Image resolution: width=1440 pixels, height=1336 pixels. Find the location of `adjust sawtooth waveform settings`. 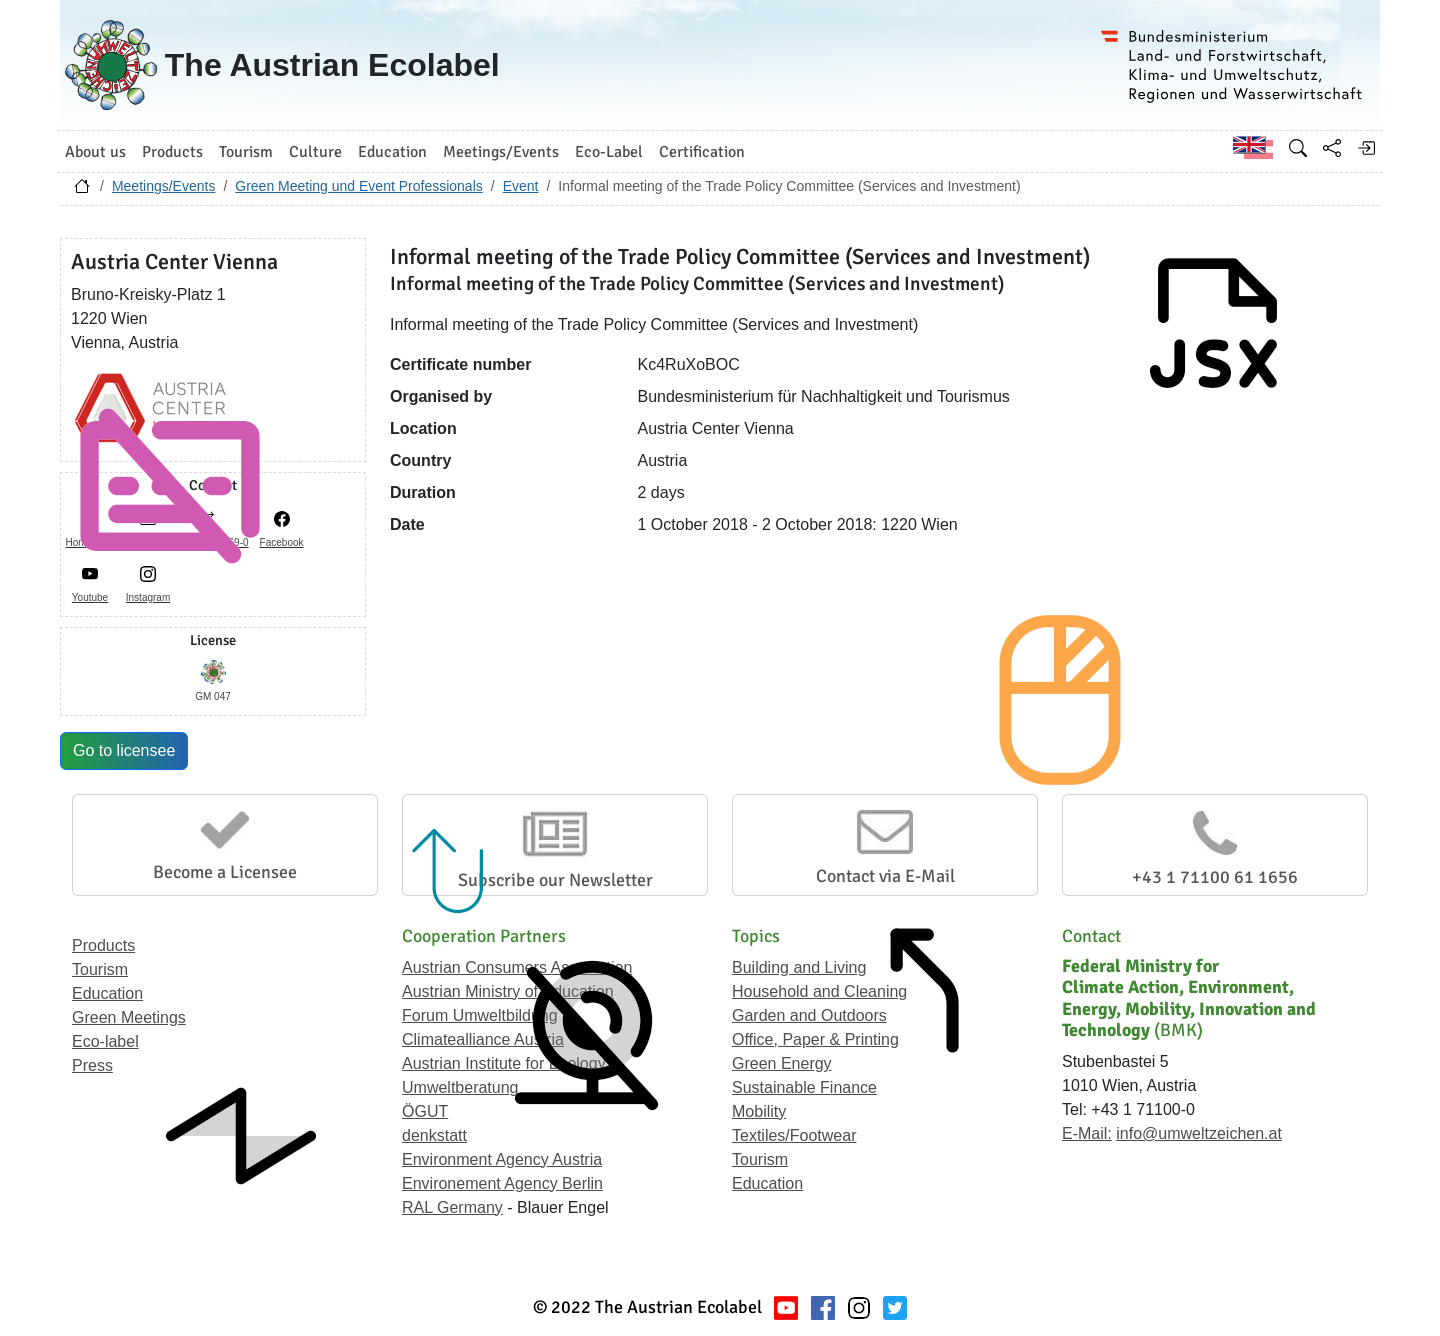

adjust sawtooth waveform settings is located at coordinates (241, 1136).